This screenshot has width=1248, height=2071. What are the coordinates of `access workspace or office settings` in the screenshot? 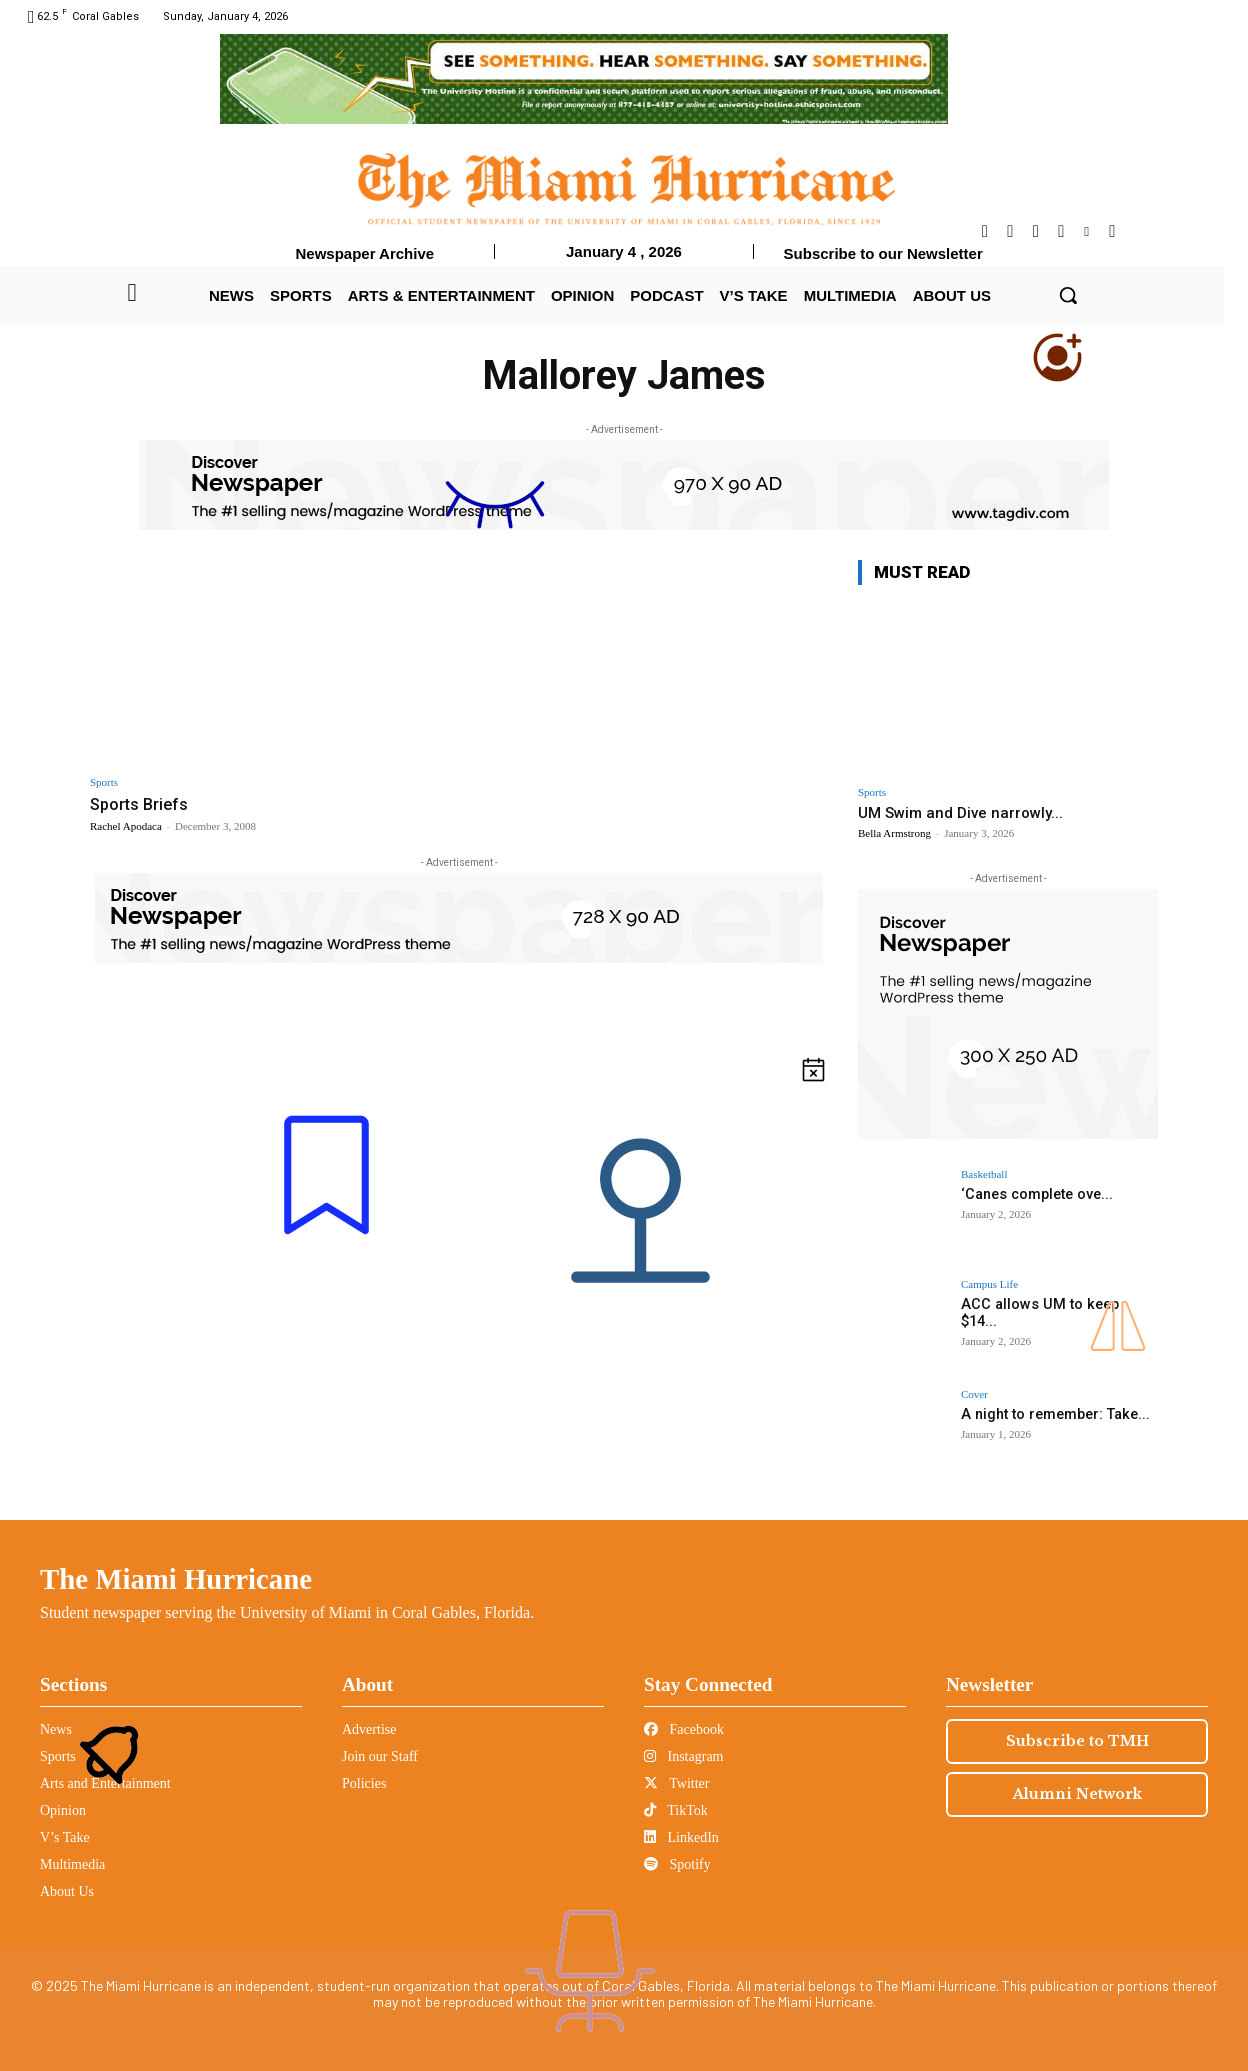 It's located at (590, 1971).